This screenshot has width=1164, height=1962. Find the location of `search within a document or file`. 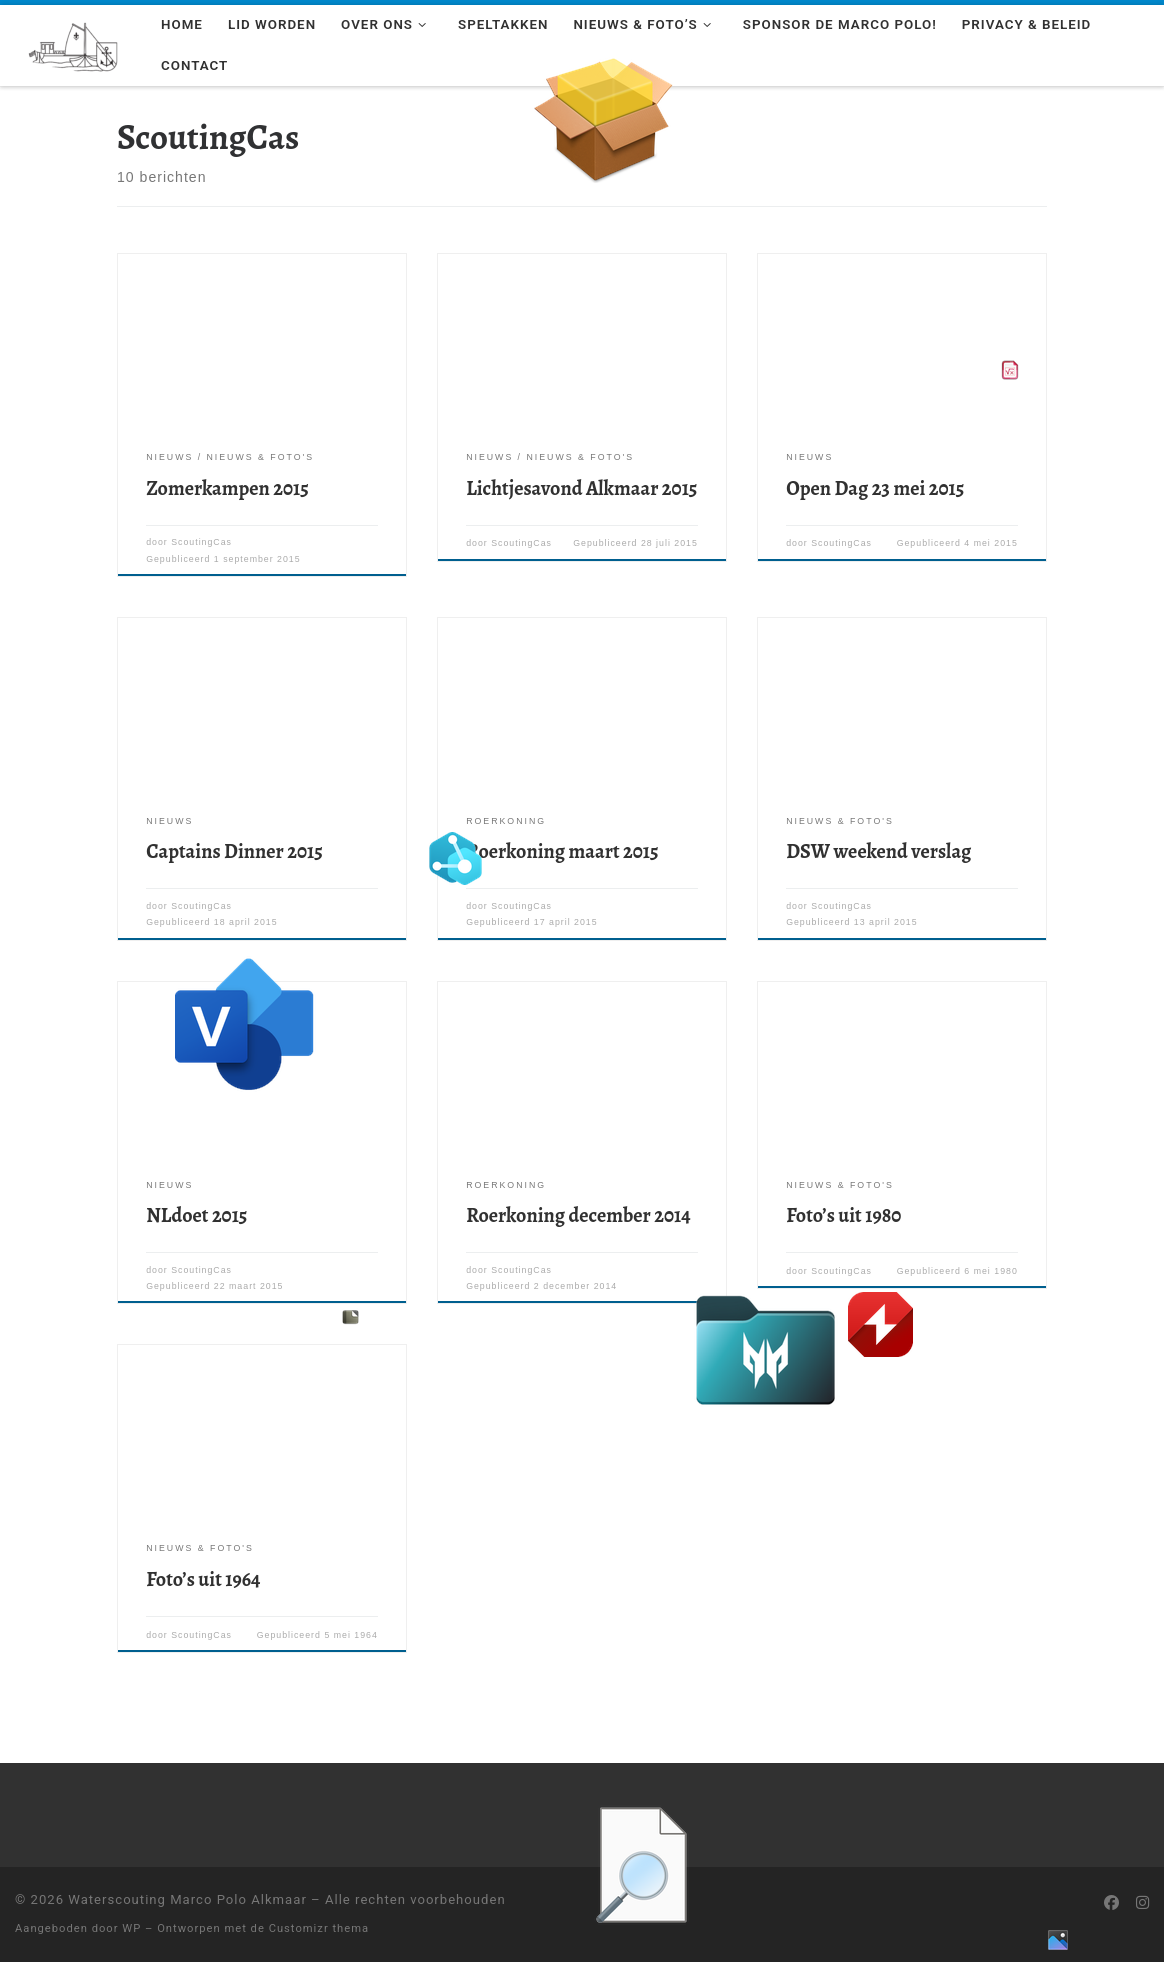

search within a document or file is located at coordinates (643, 1865).